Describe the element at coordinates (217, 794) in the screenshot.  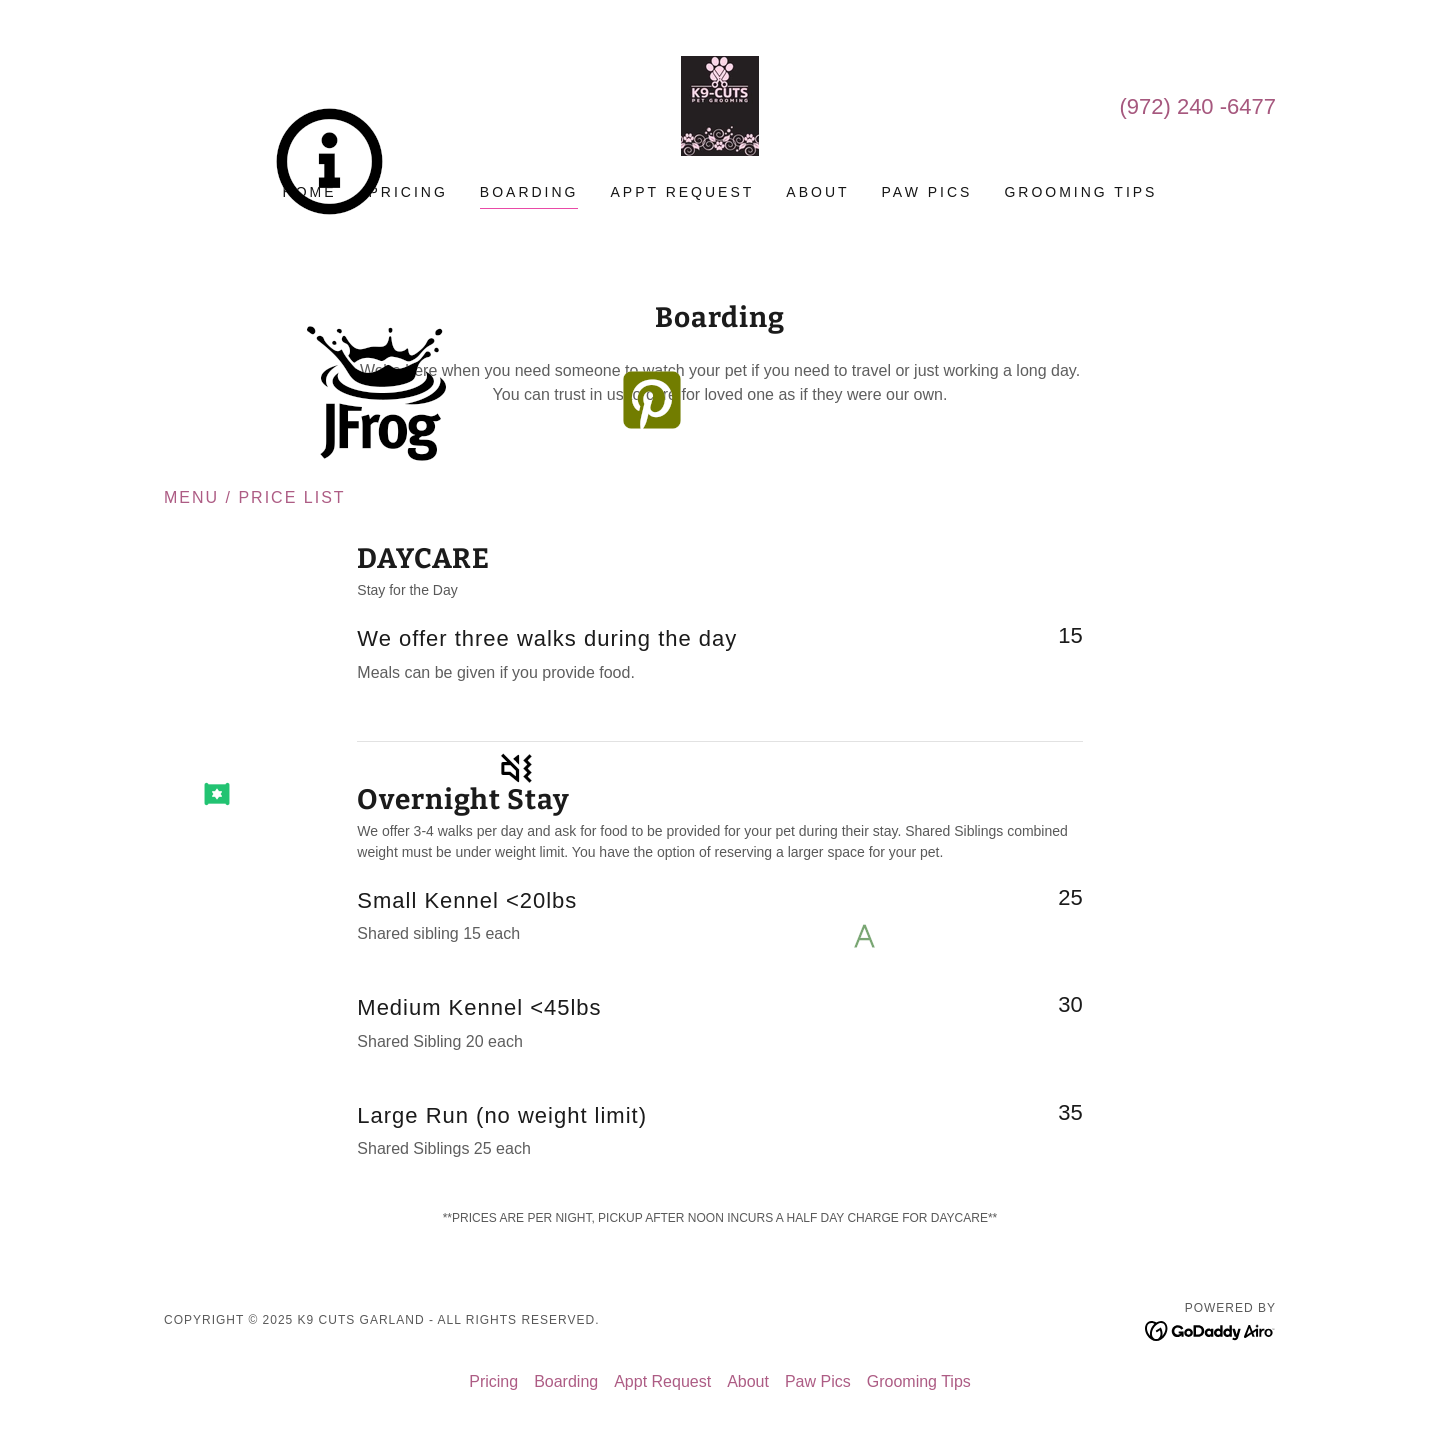
I see `access jewish religious texts or torah content` at that location.